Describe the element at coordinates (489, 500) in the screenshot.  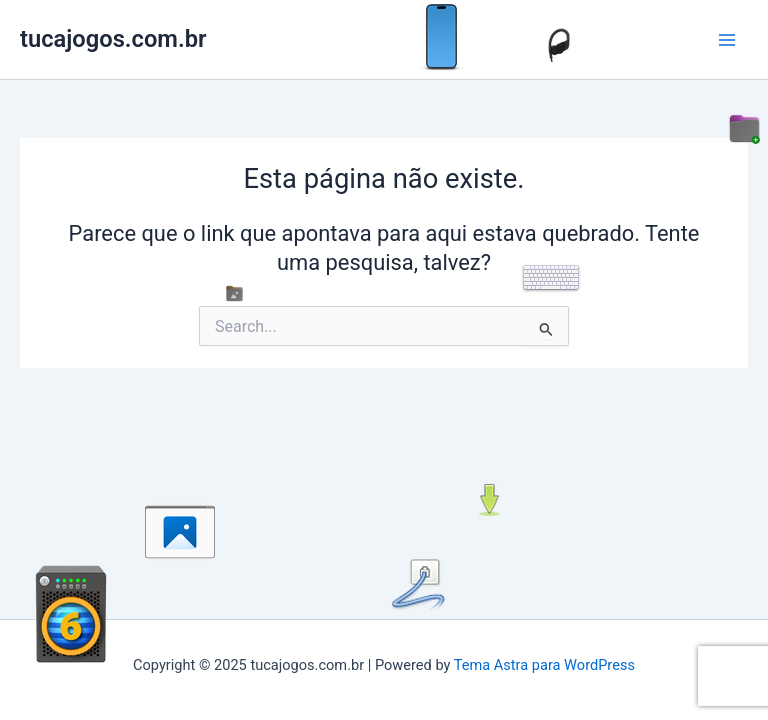
I see `save the current file or document` at that location.